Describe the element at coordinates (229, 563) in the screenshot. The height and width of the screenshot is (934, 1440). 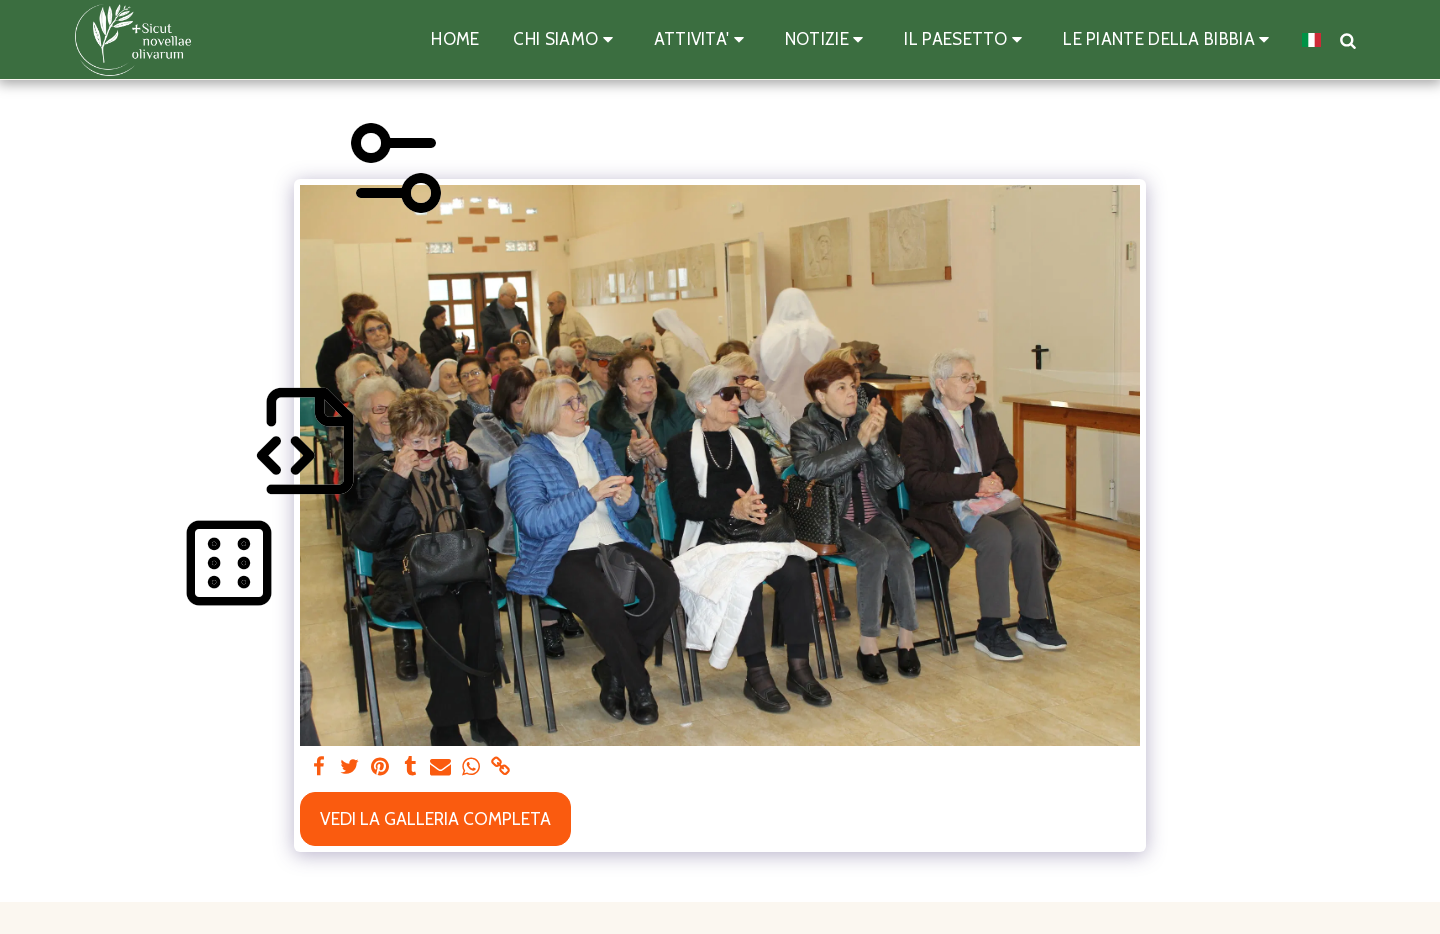
I see `random selection or shuffle function` at that location.